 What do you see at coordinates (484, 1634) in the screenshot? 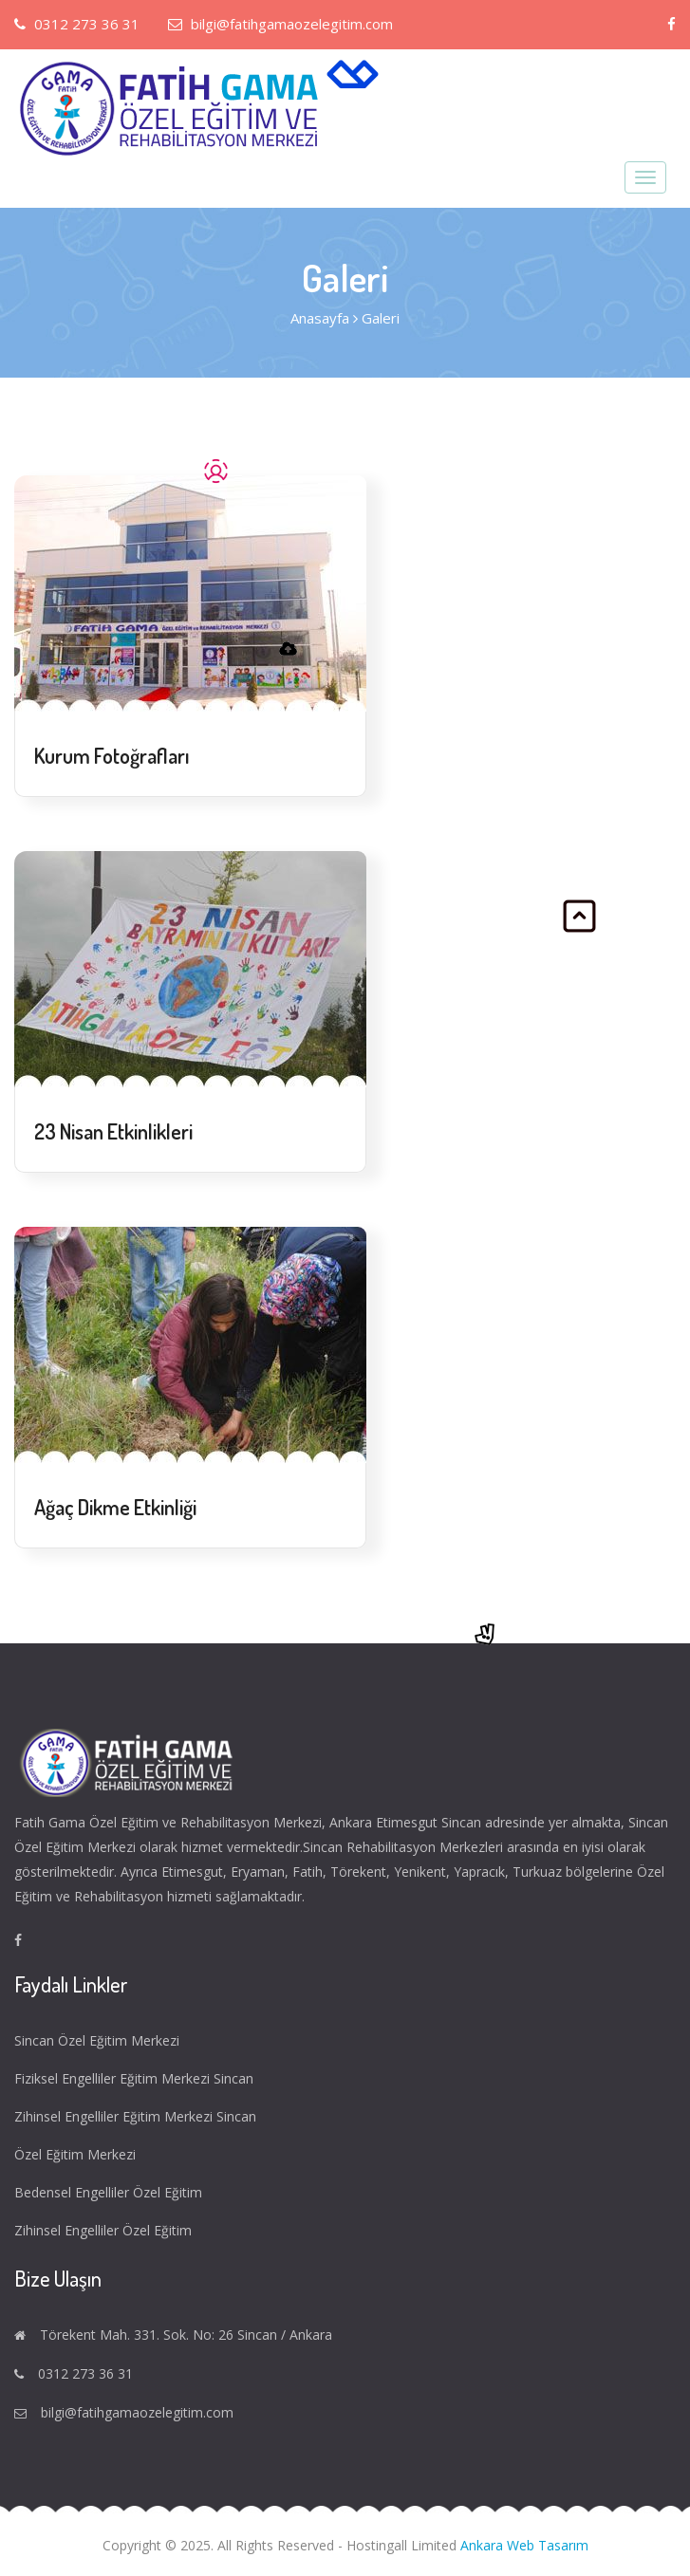
I see `open the Deliveroo food delivery app` at bounding box center [484, 1634].